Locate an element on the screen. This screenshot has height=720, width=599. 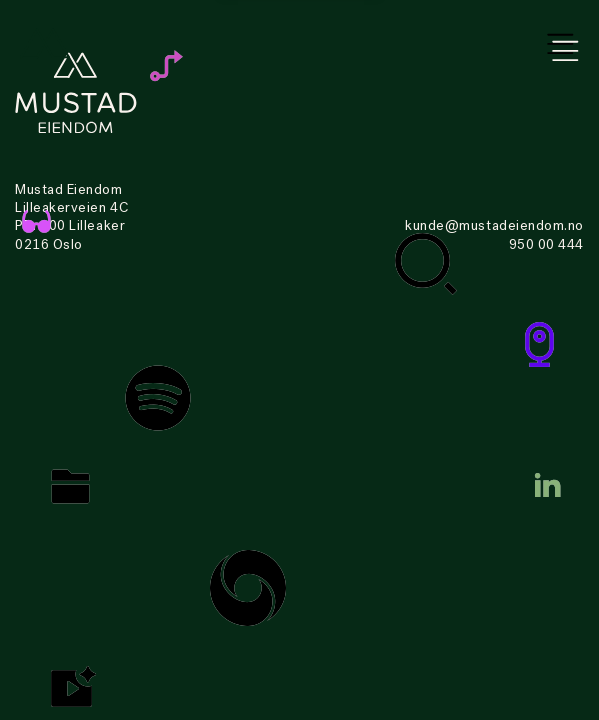
access webcam settings is located at coordinates (539, 344).